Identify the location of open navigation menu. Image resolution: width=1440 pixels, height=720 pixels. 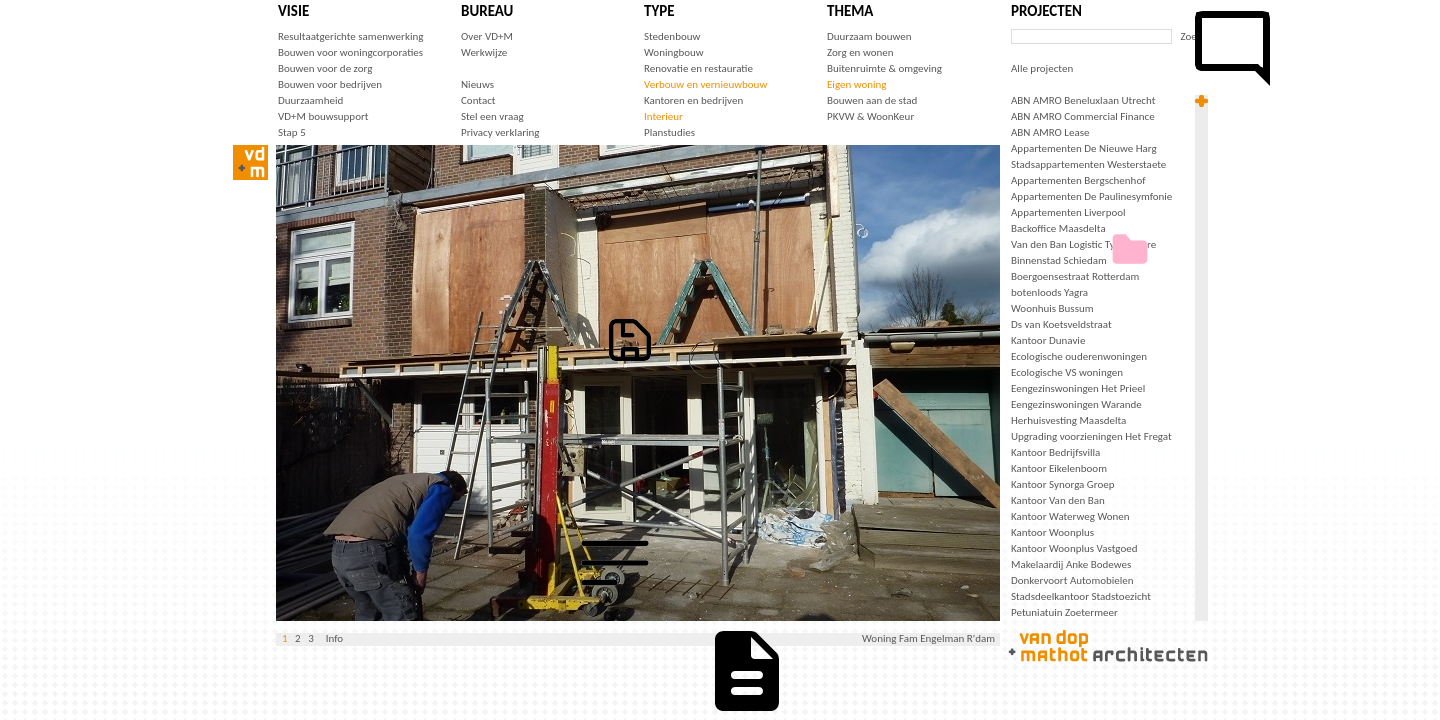
(615, 563).